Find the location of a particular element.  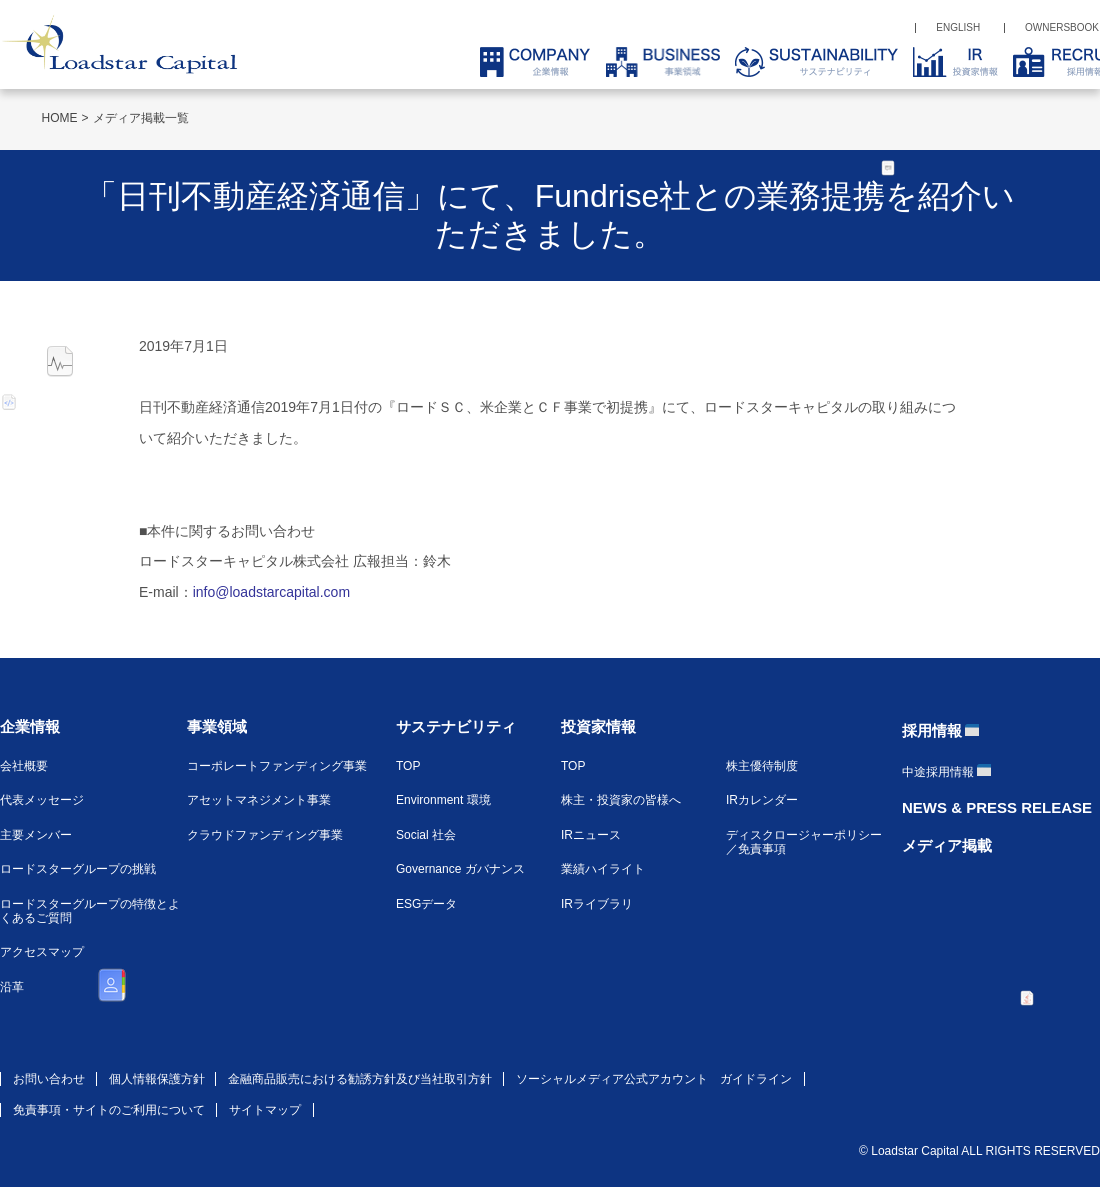

open the address book application is located at coordinates (112, 985).